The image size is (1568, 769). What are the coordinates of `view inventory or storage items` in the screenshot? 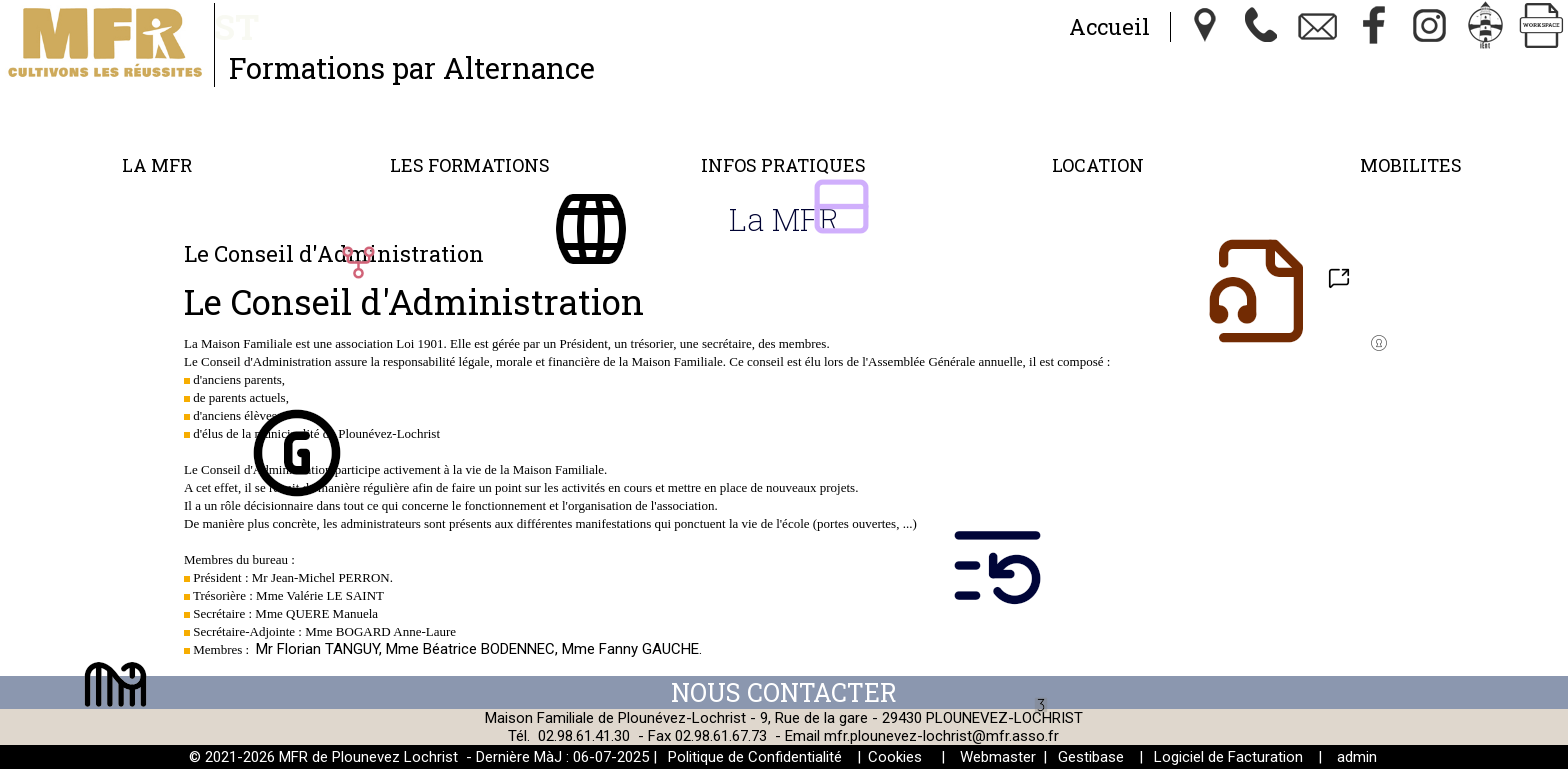 It's located at (591, 229).